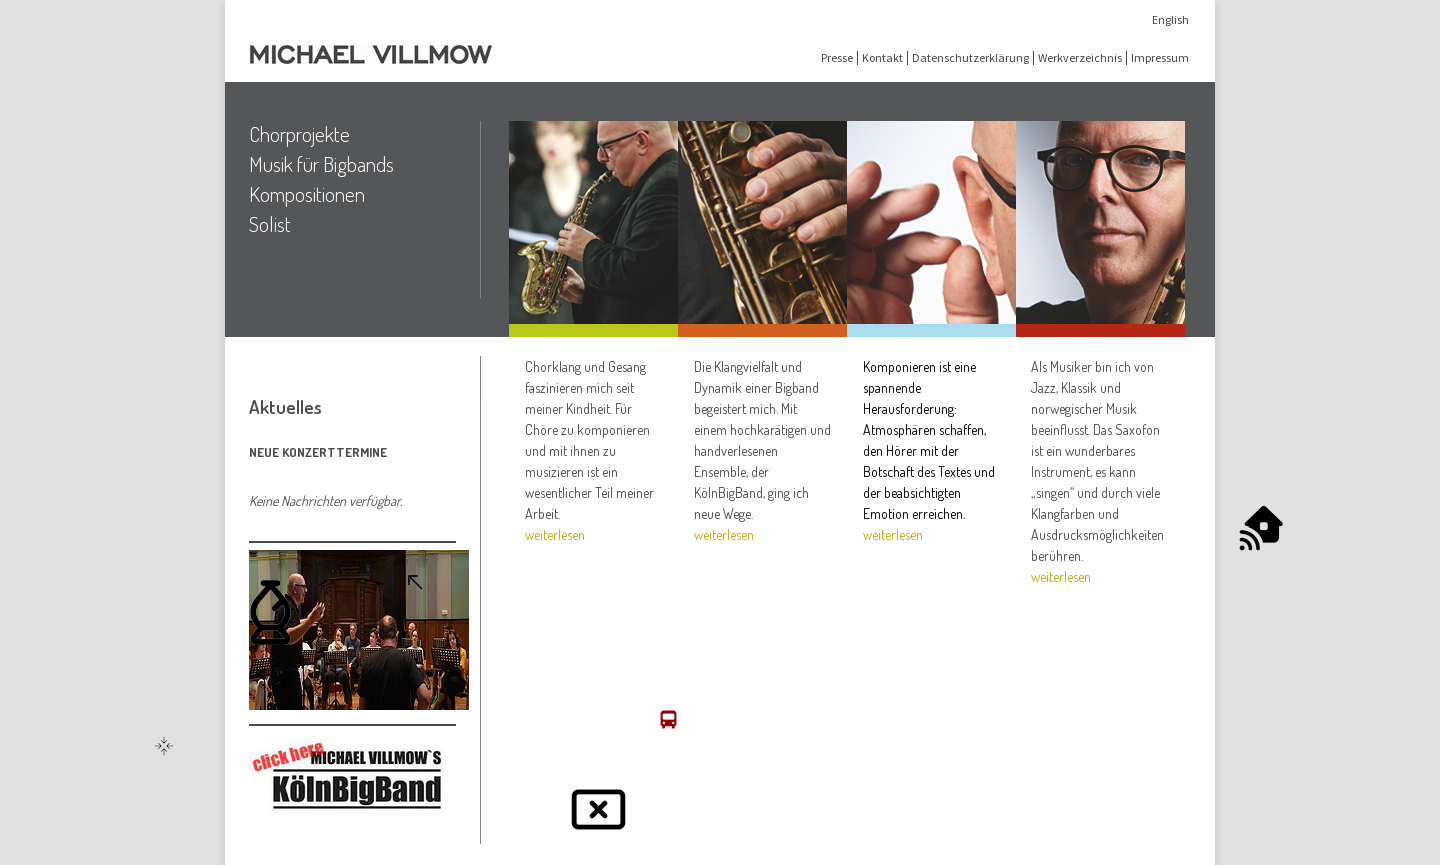  I want to click on select the bishop piece in a chess game, so click(270, 612).